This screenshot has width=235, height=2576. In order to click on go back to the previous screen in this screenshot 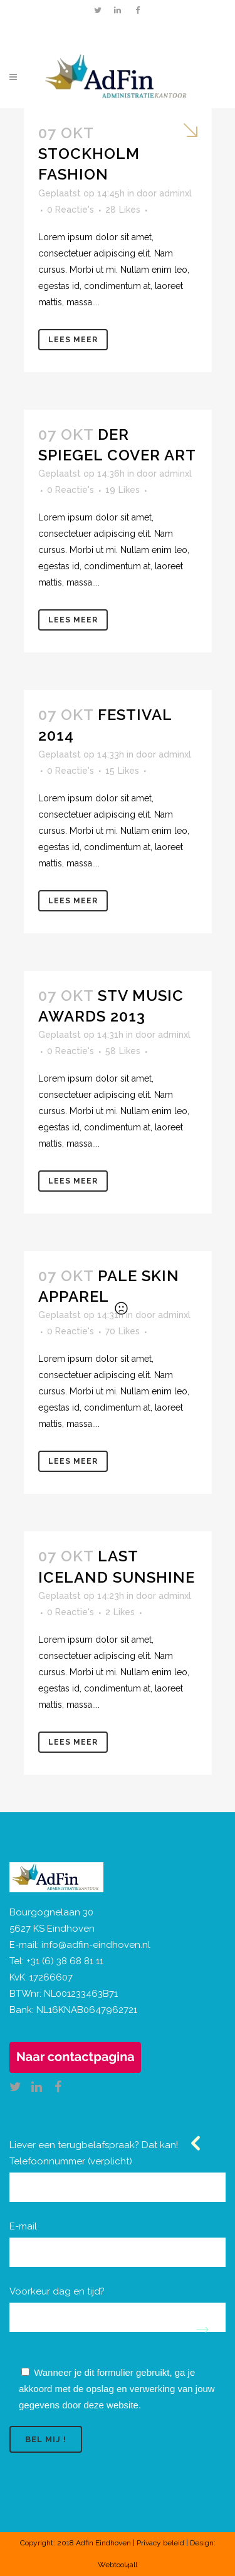, I will do `click(196, 2143)`.